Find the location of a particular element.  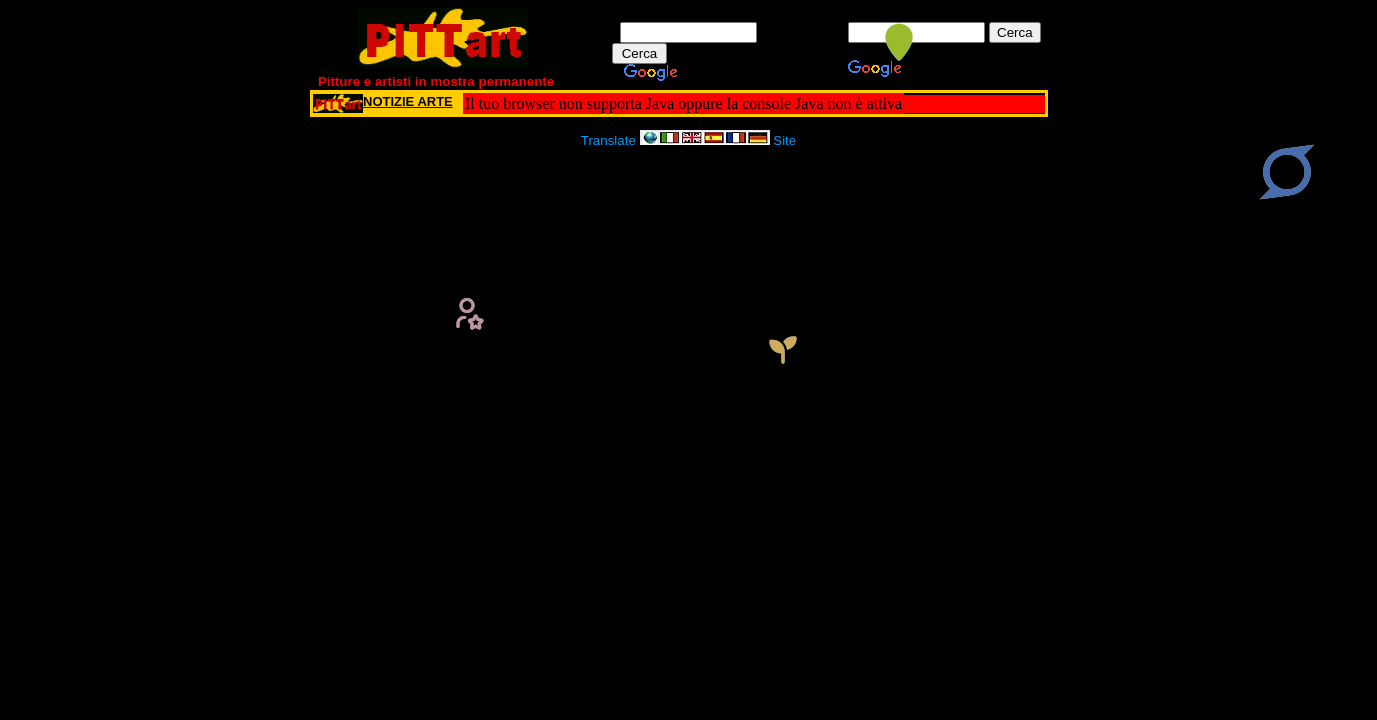

indicates eco-friendly or sustainable option is located at coordinates (783, 350).